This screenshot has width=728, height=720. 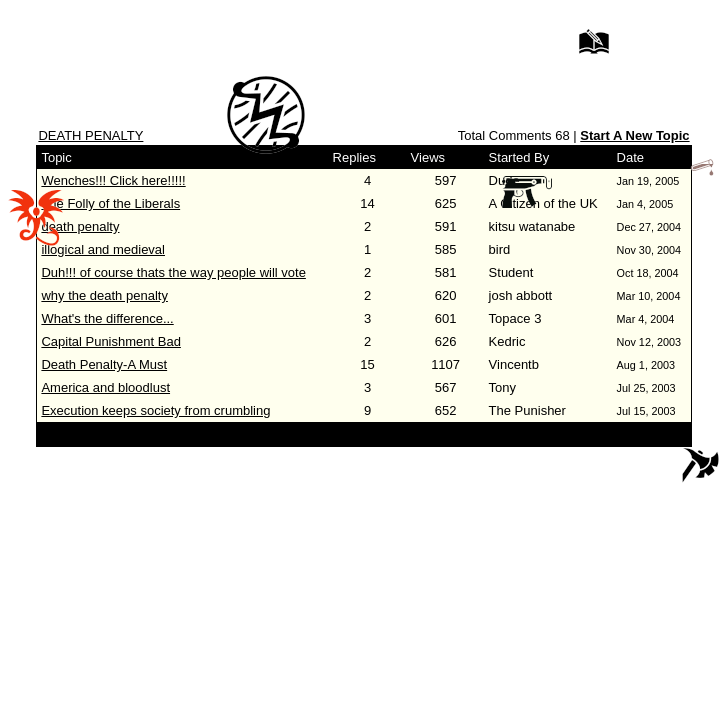 What do you see at coordinates (527, 192) in the screenshot?
I see `select skorpion submachine gun in weapon loadout` at bounding box center [527, 192].